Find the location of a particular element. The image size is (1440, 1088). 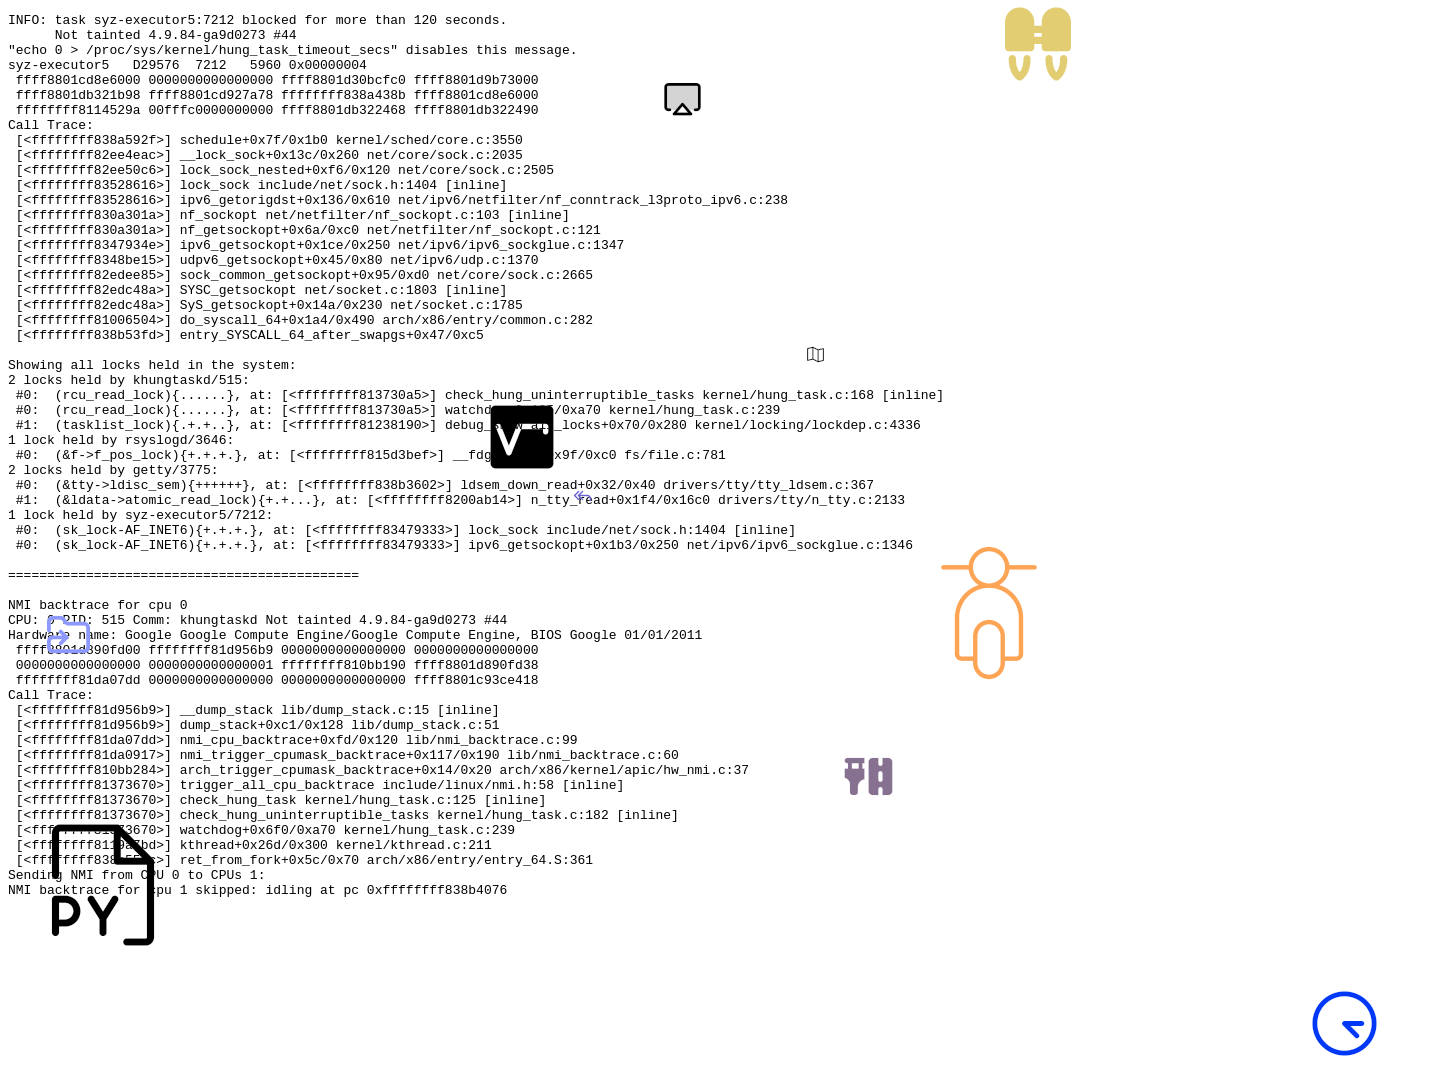

indicates afternoon time or PM hours is located at coordinates (1344, 1023).